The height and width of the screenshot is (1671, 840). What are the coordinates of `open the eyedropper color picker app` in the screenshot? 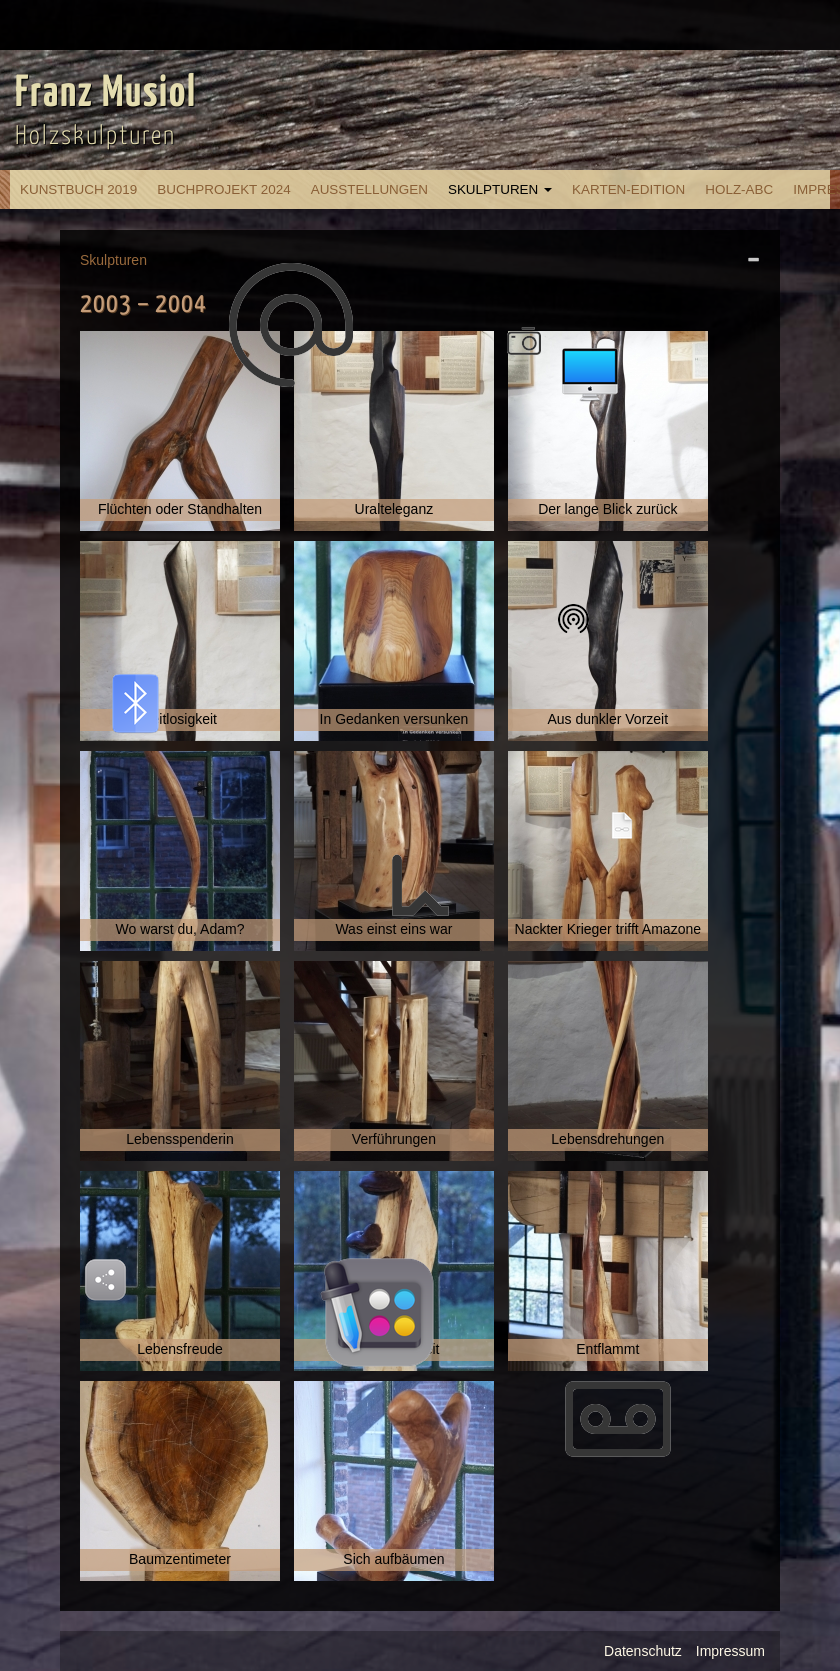 It's located at (379, 1312).